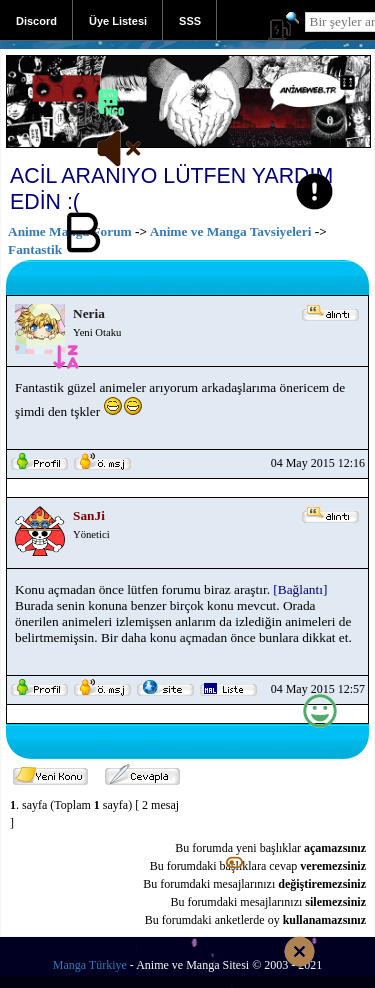 The image size is (375, 988). What do you see at coordinates (347, 82) in the screenshot?
I see `roll or randomize a selection` at bounding box center [347, 82].